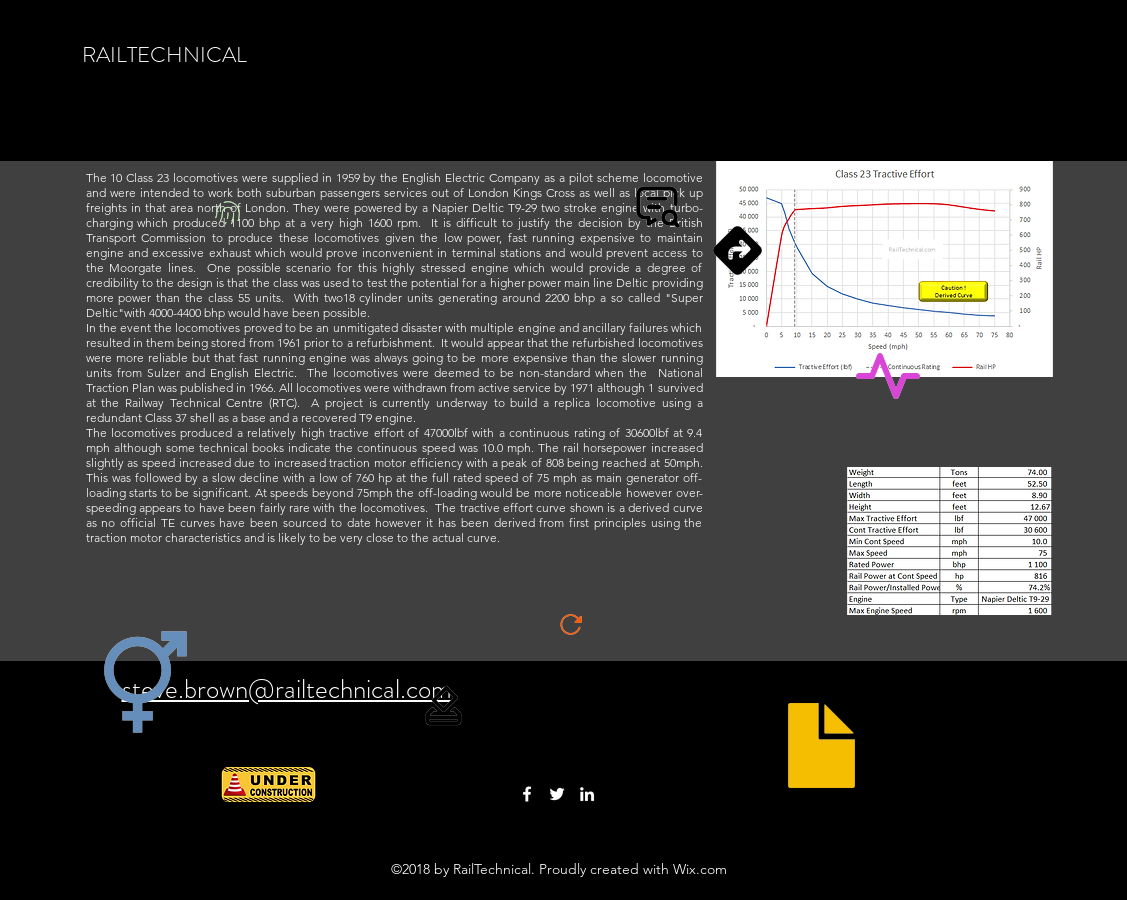 The width and height of the screenshot is (1127, 900). Describe the element at coordinates (821, 745) in the screenshot. I see `view document details` at that location.